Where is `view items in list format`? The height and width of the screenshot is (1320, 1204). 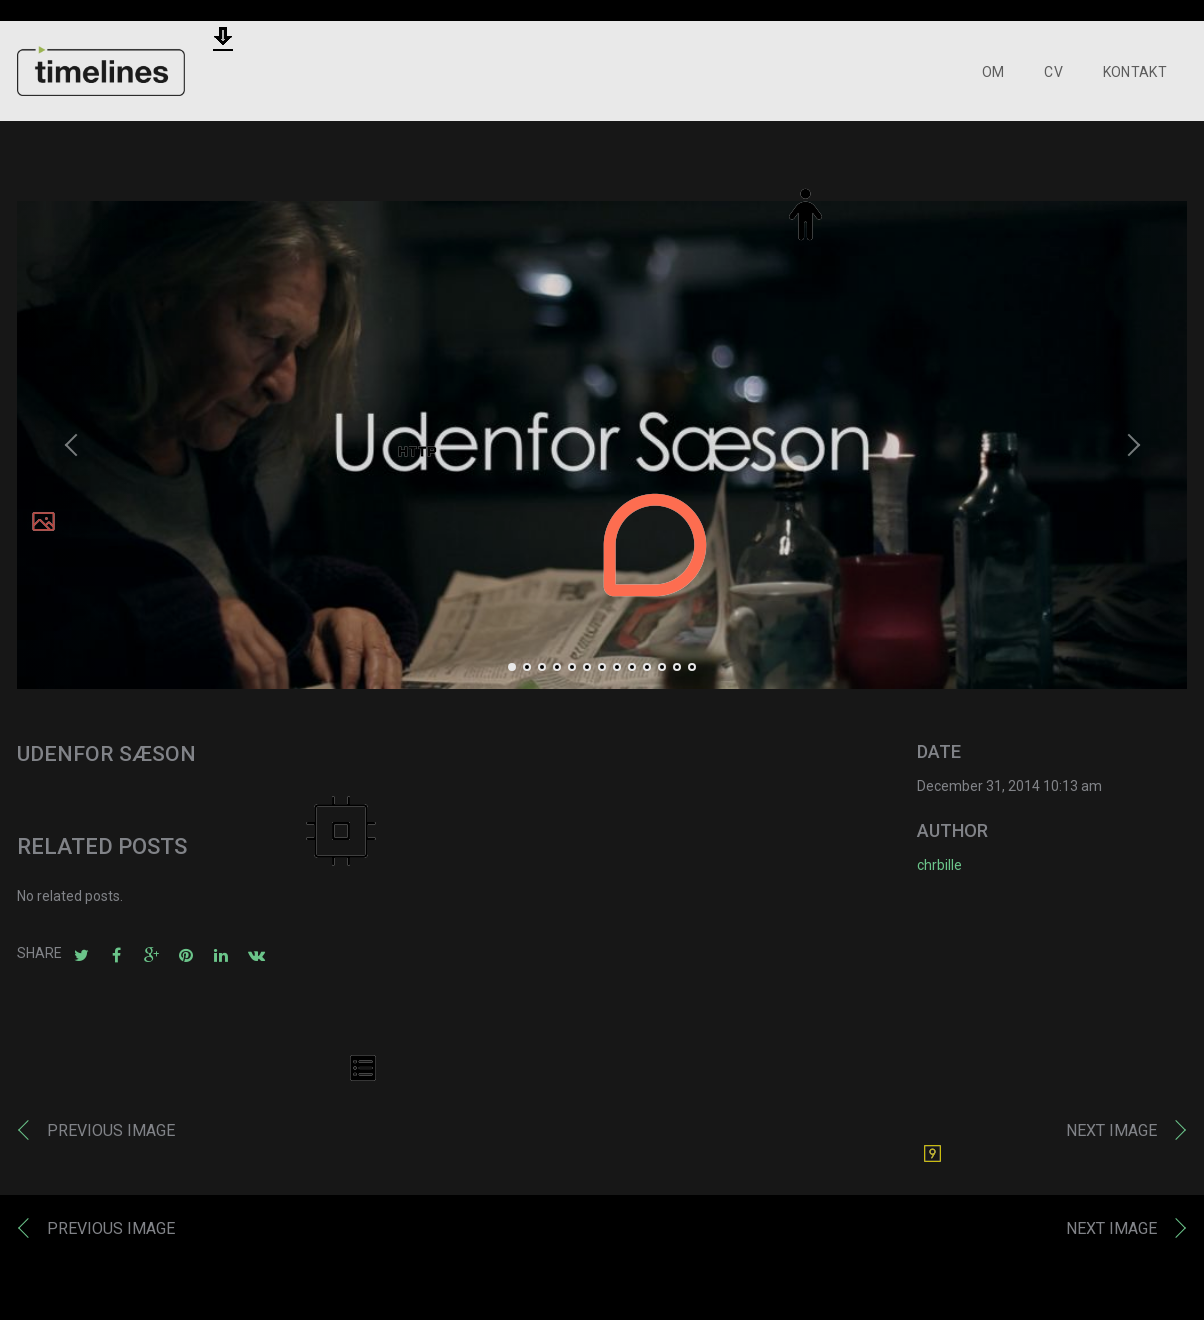 view items in list format is located at coordinates (363, 1068).